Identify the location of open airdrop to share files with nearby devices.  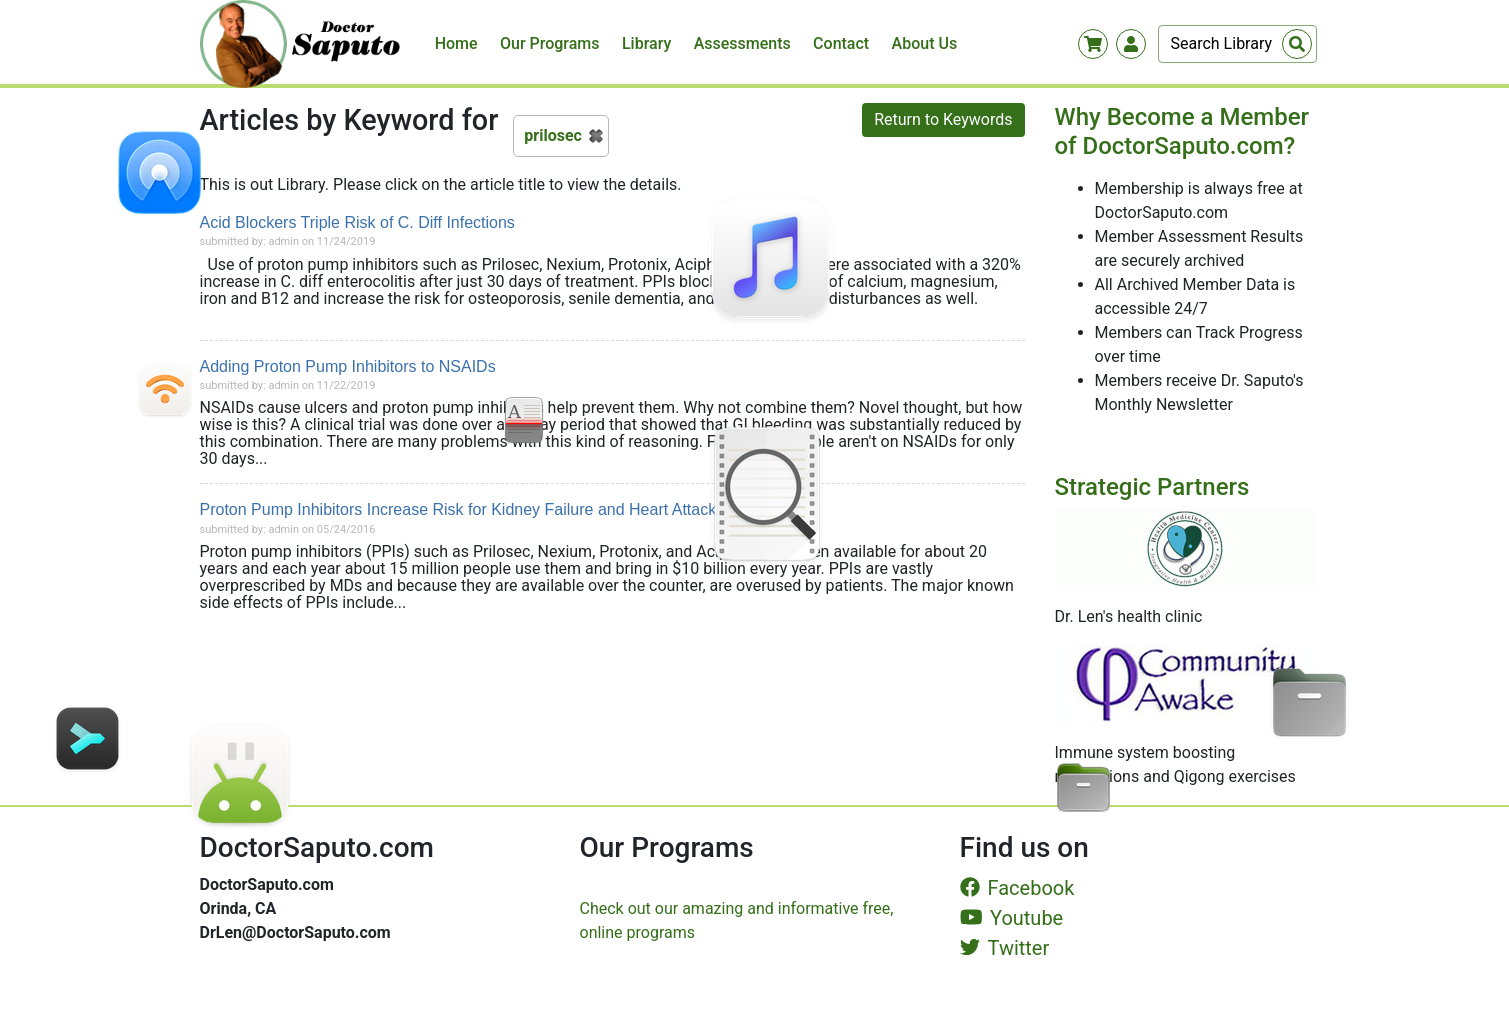
(159, 172).